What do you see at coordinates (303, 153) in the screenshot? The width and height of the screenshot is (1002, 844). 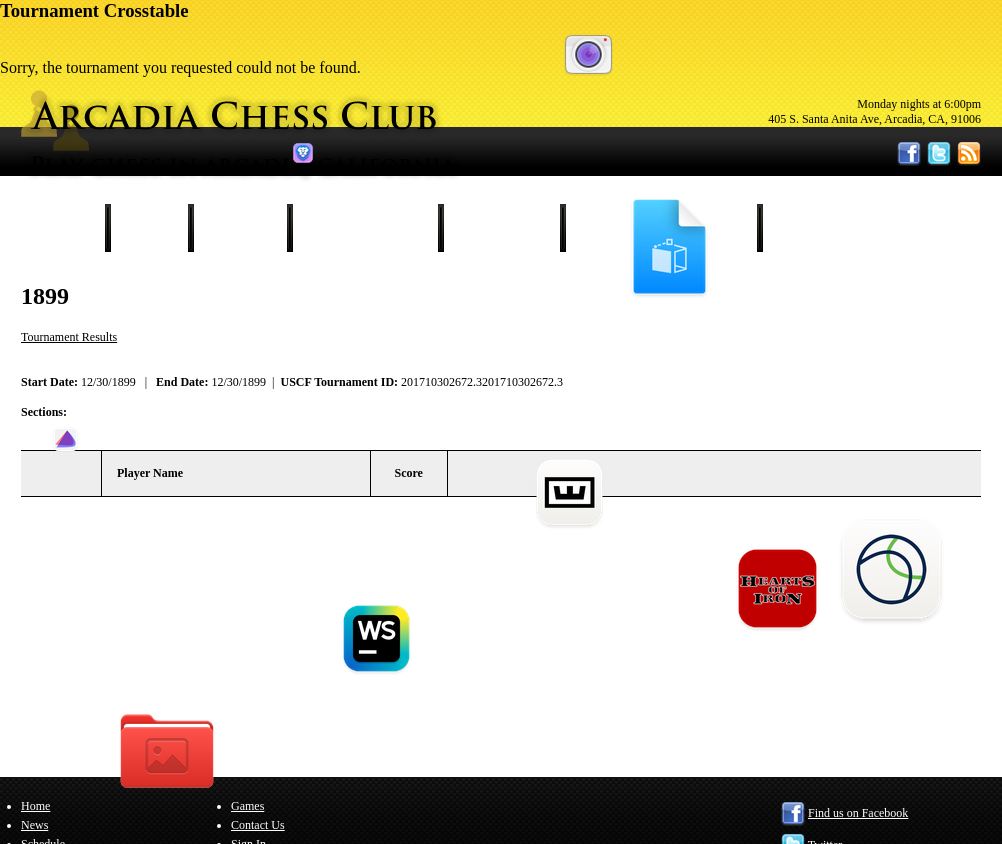 I see `open brave browser developer edition` at bounding box center [303, 153].